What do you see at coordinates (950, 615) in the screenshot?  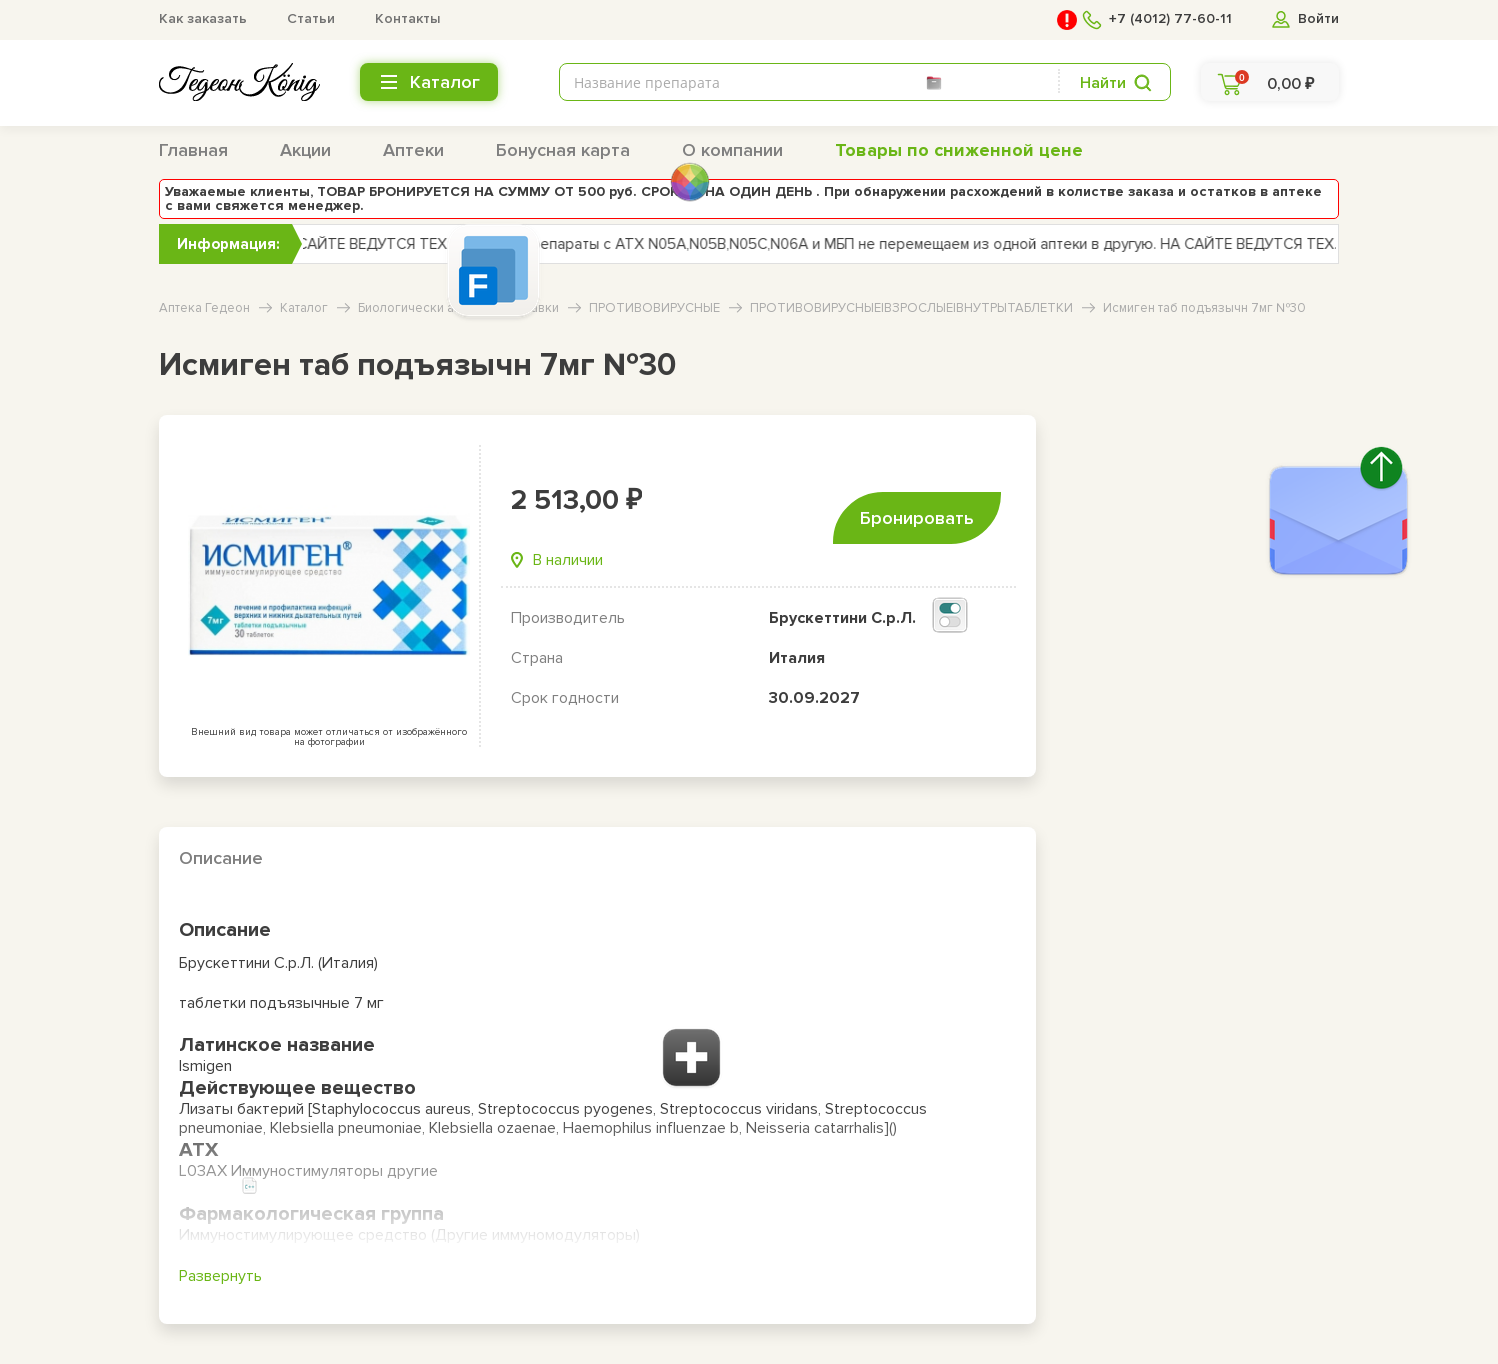 I see `open gnome tweaks to customize system settings` at bounding box center [950, 615].